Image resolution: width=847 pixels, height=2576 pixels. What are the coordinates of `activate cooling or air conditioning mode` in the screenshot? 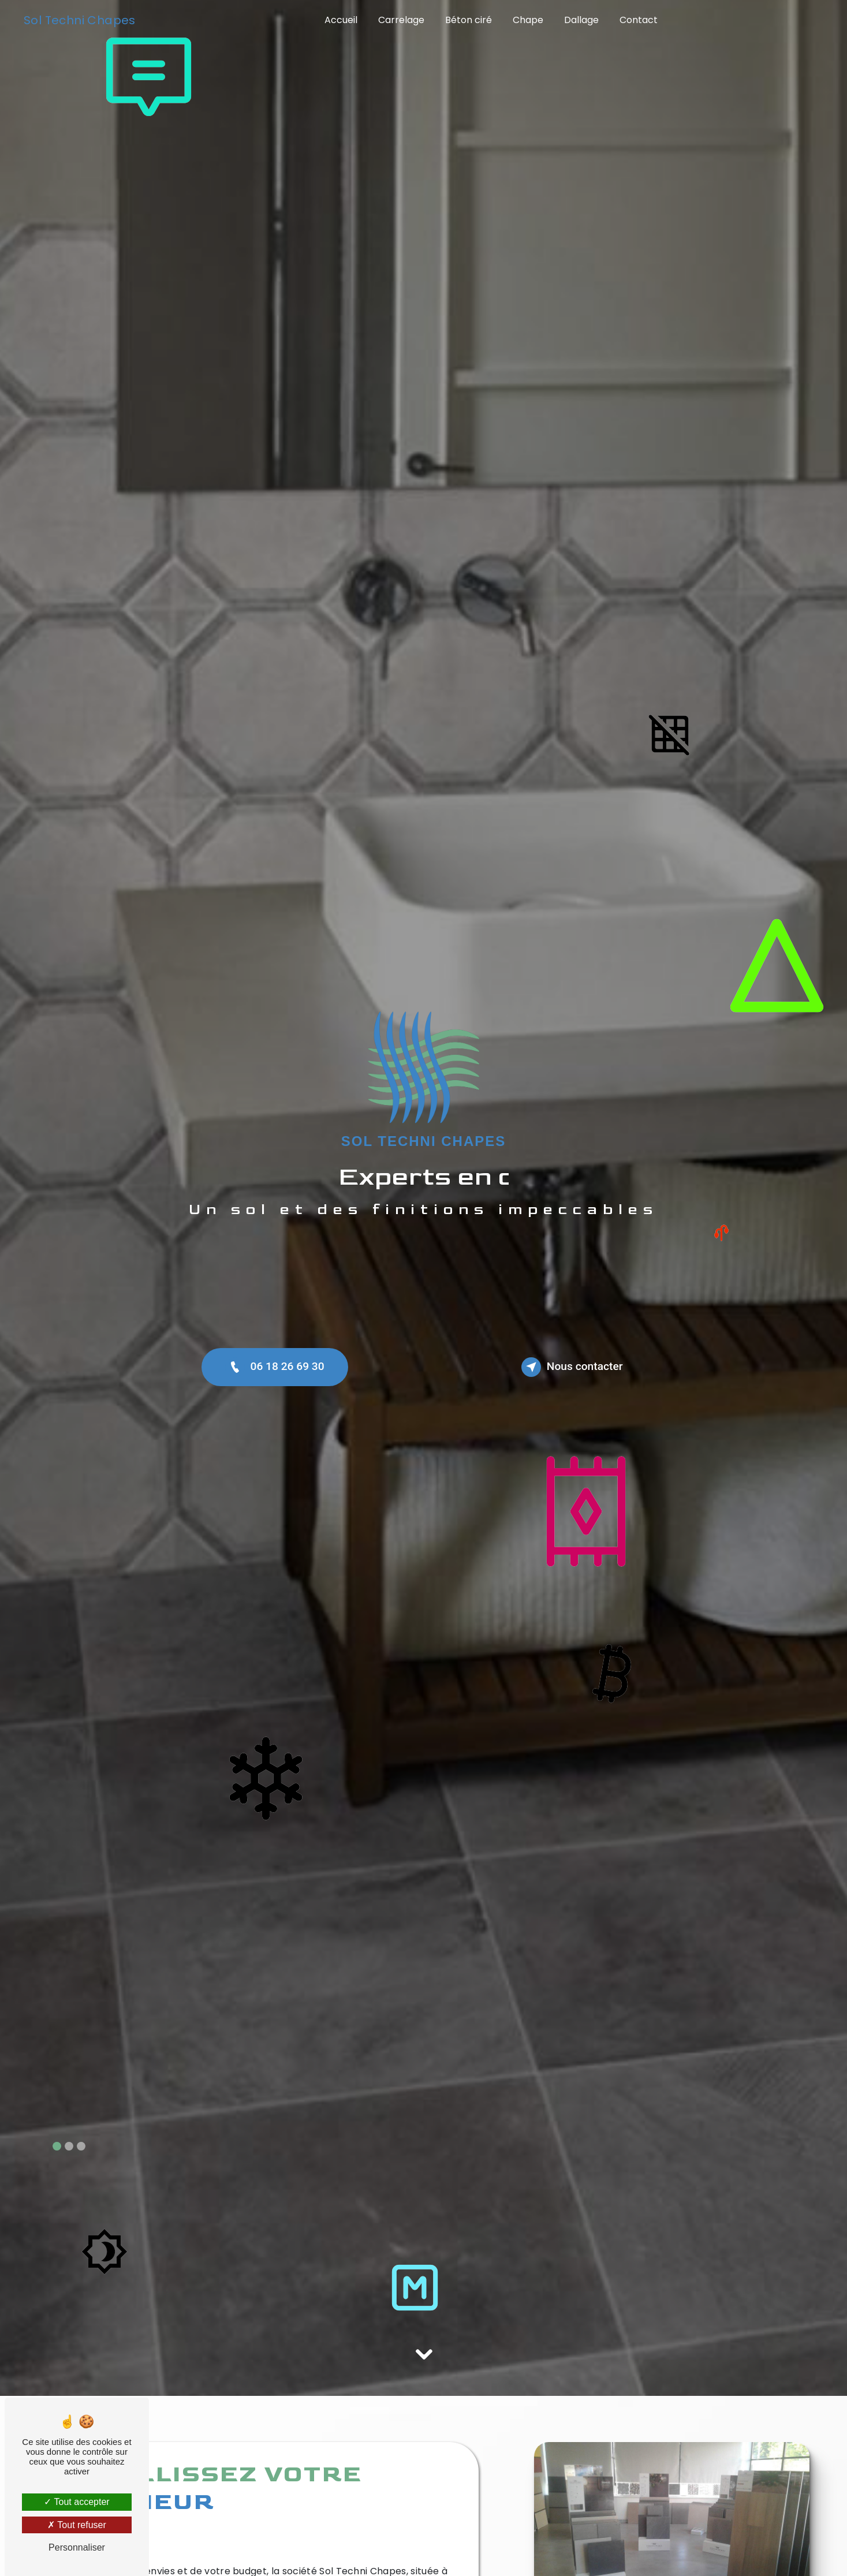 It's located at (266, 1778).